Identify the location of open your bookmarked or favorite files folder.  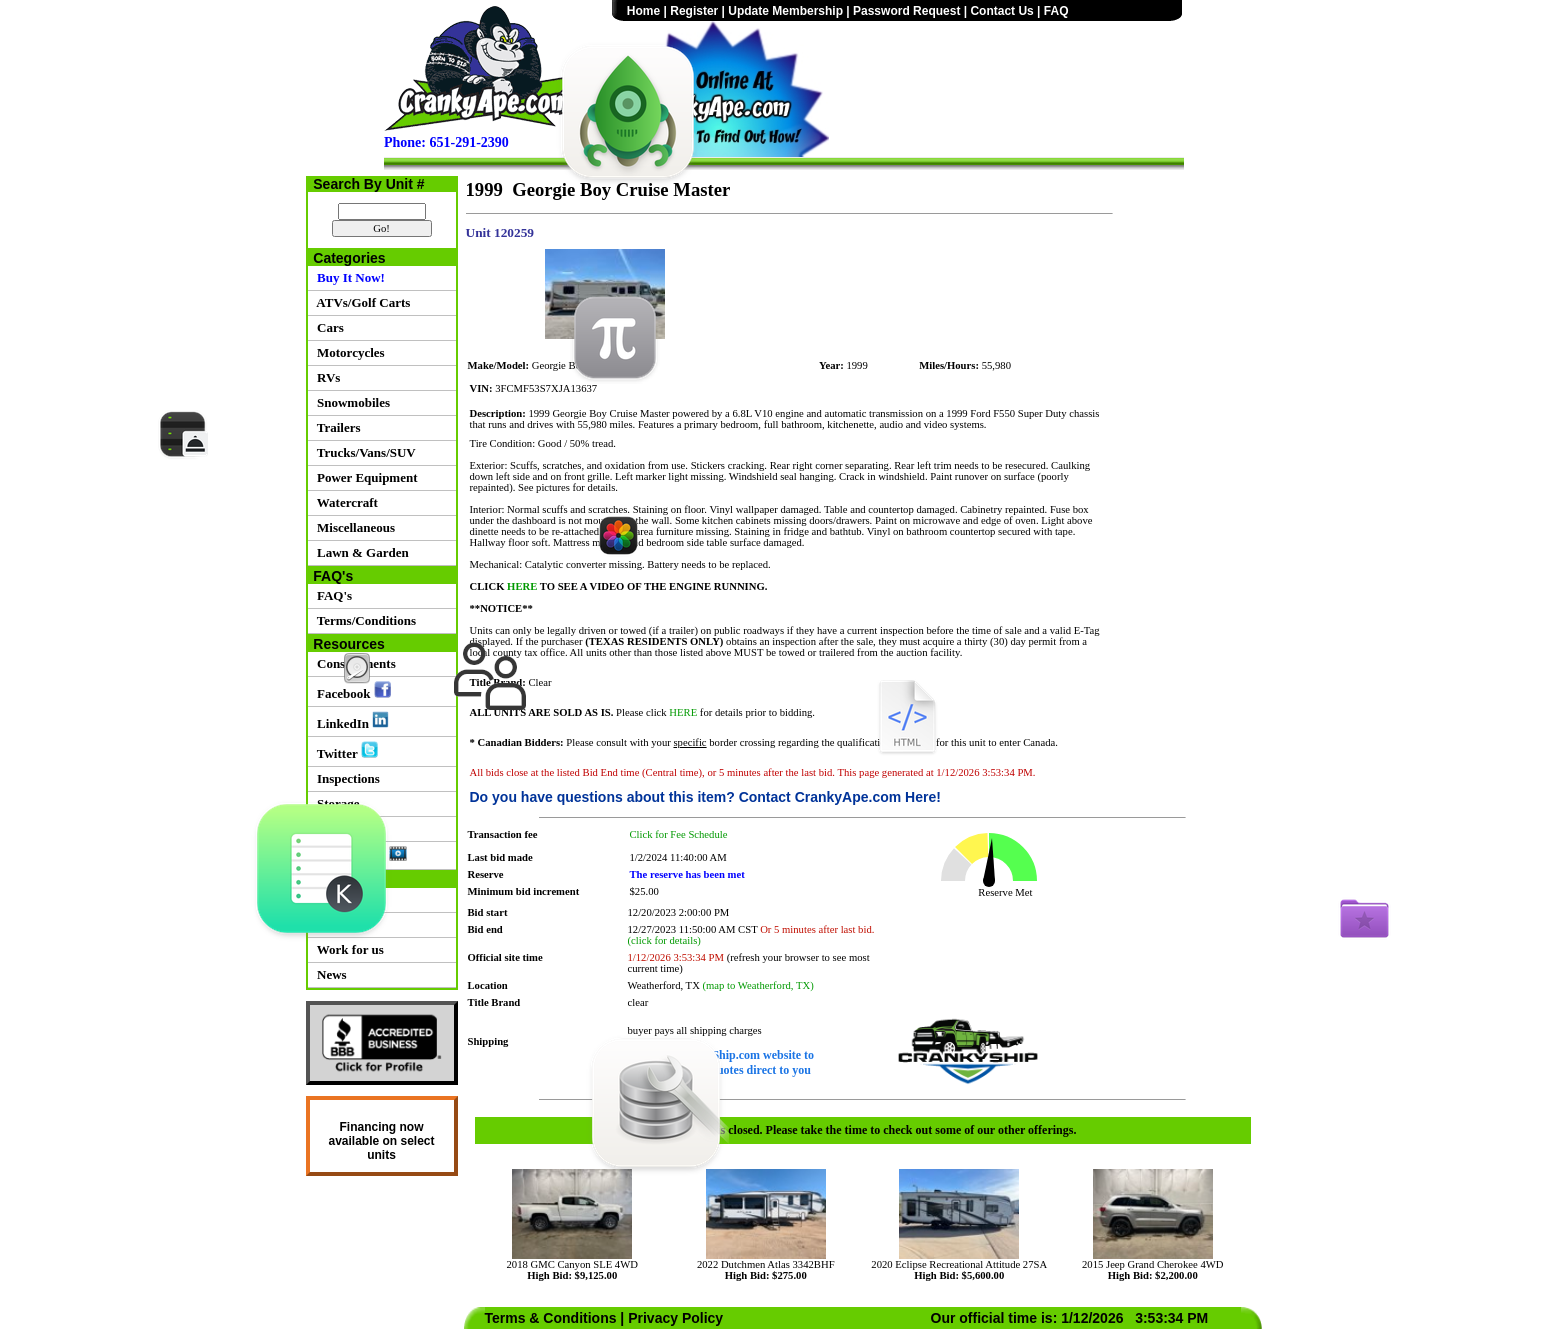
(1364, 918).